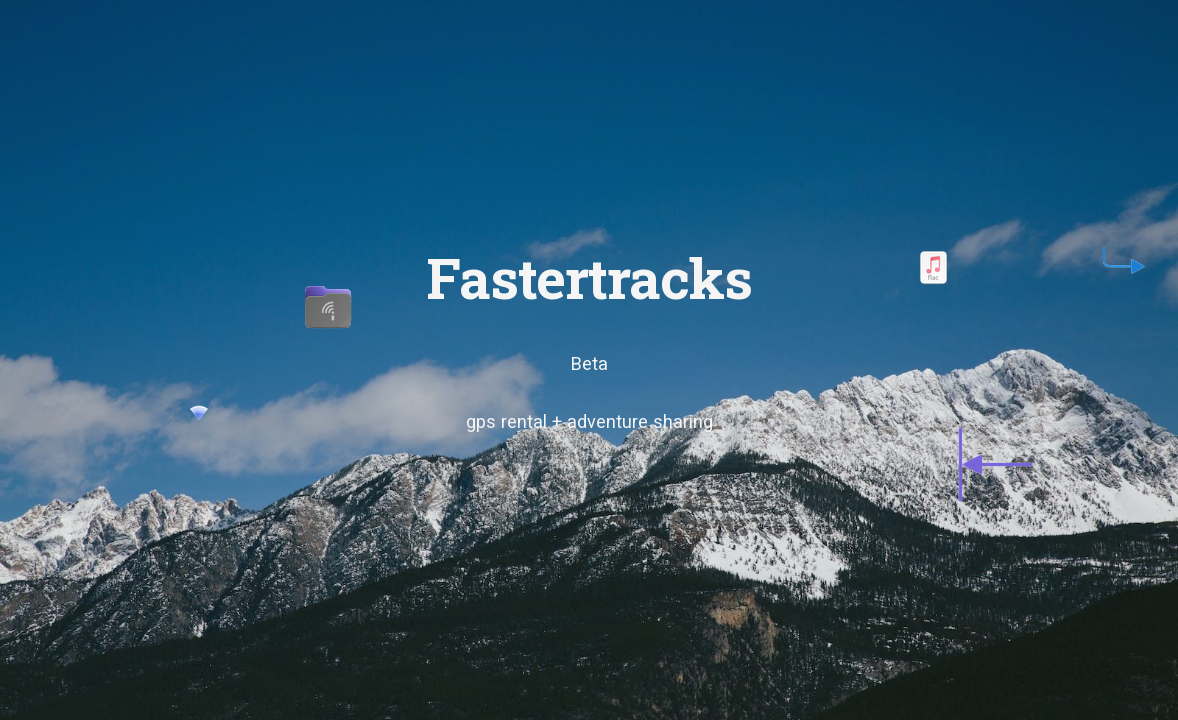  What do you see at coordinates (328, 307) in the screenshot?
I see `open insync cloud sync folder` at bounding box center [328, 307].